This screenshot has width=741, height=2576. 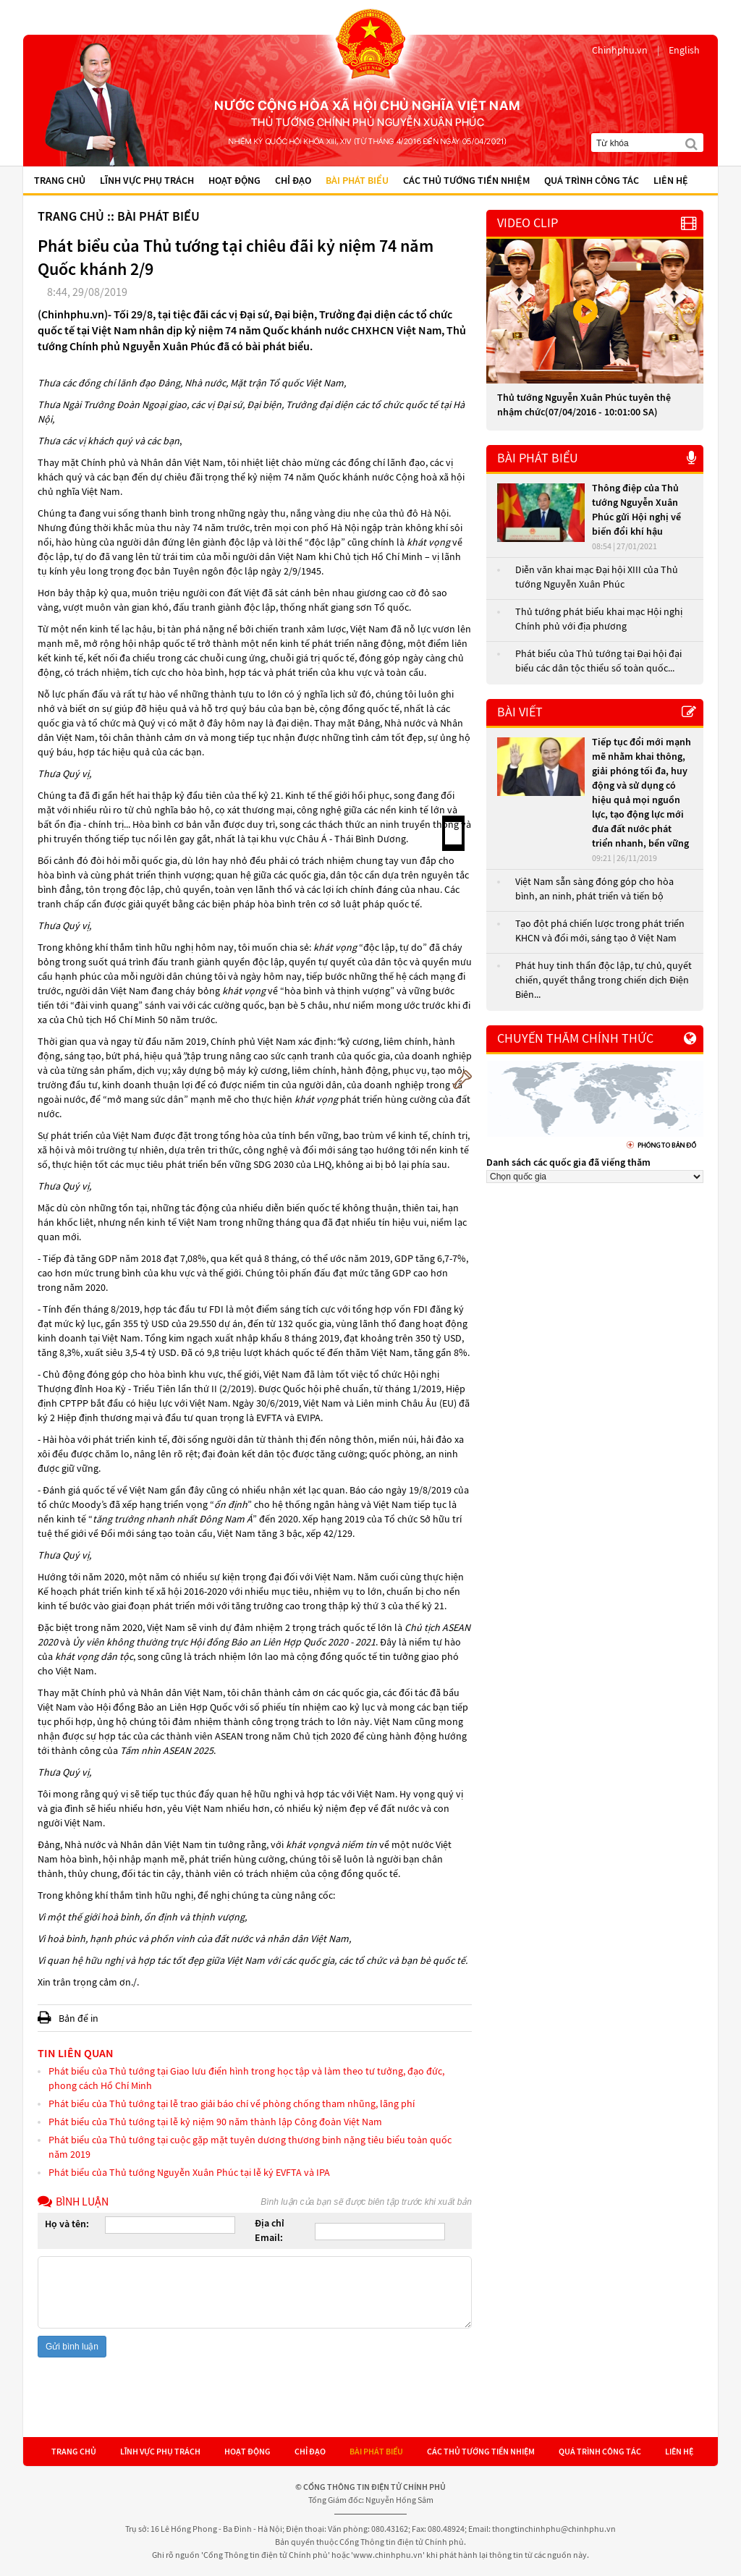 I want to click on indicates mobile device or smartphone view, so click(x=453, y=833).